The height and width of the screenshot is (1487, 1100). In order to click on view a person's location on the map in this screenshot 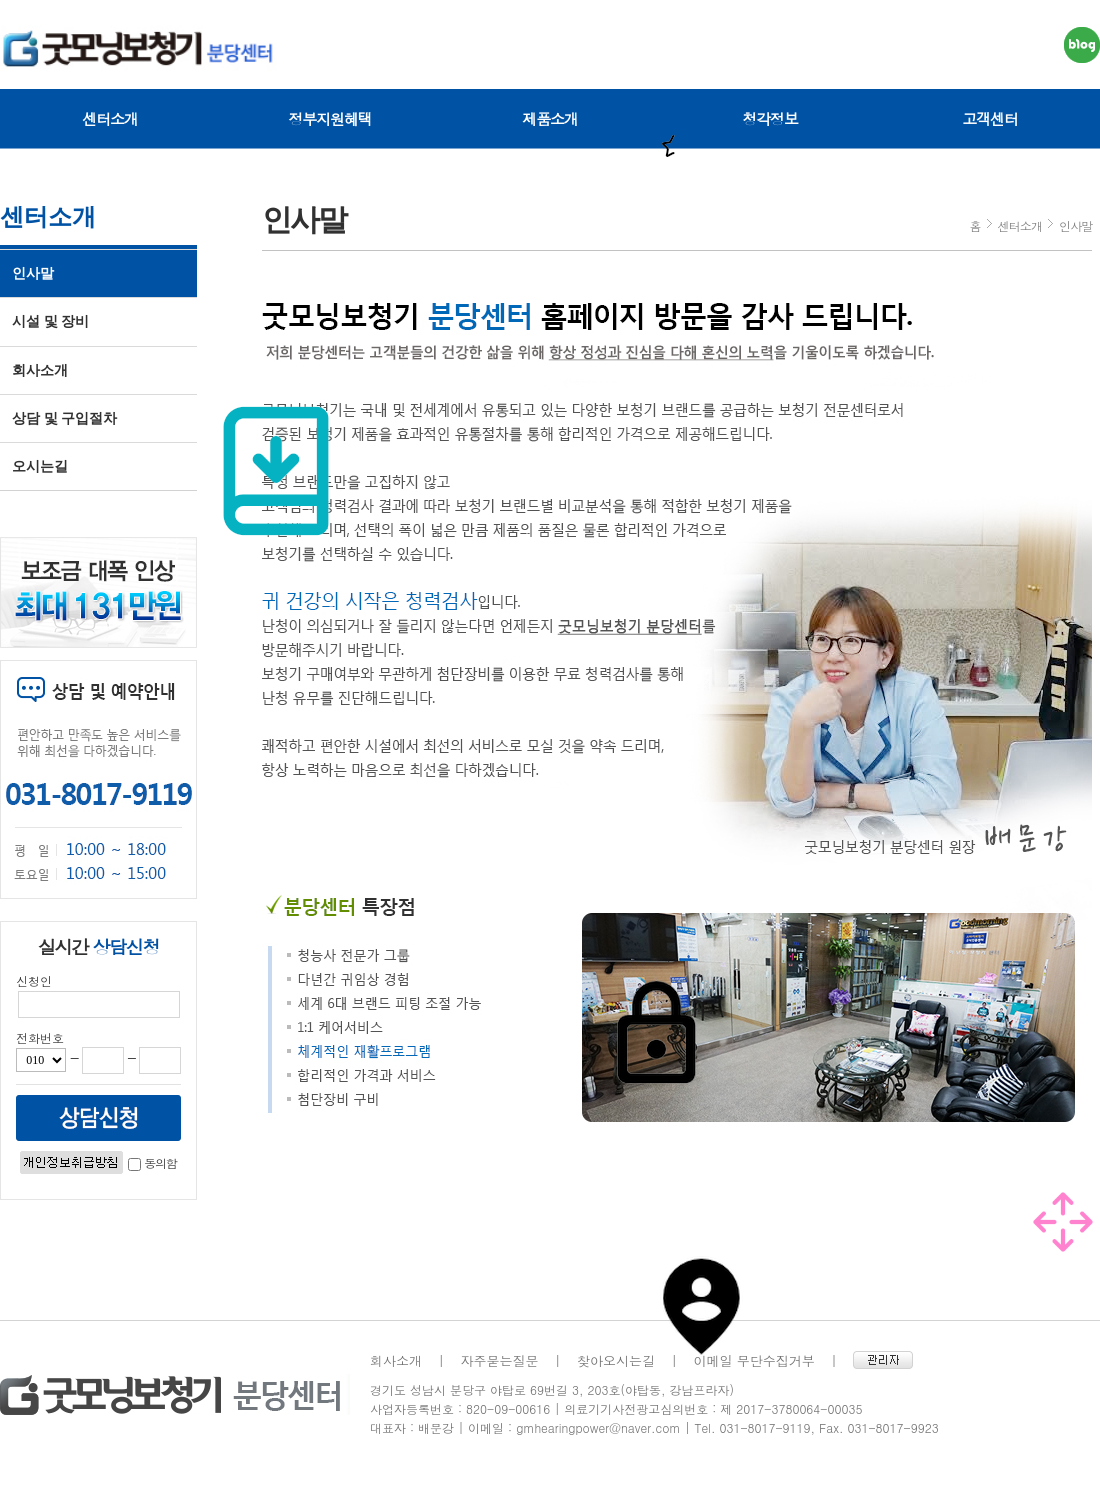, I will do `click(701, 1306)`.